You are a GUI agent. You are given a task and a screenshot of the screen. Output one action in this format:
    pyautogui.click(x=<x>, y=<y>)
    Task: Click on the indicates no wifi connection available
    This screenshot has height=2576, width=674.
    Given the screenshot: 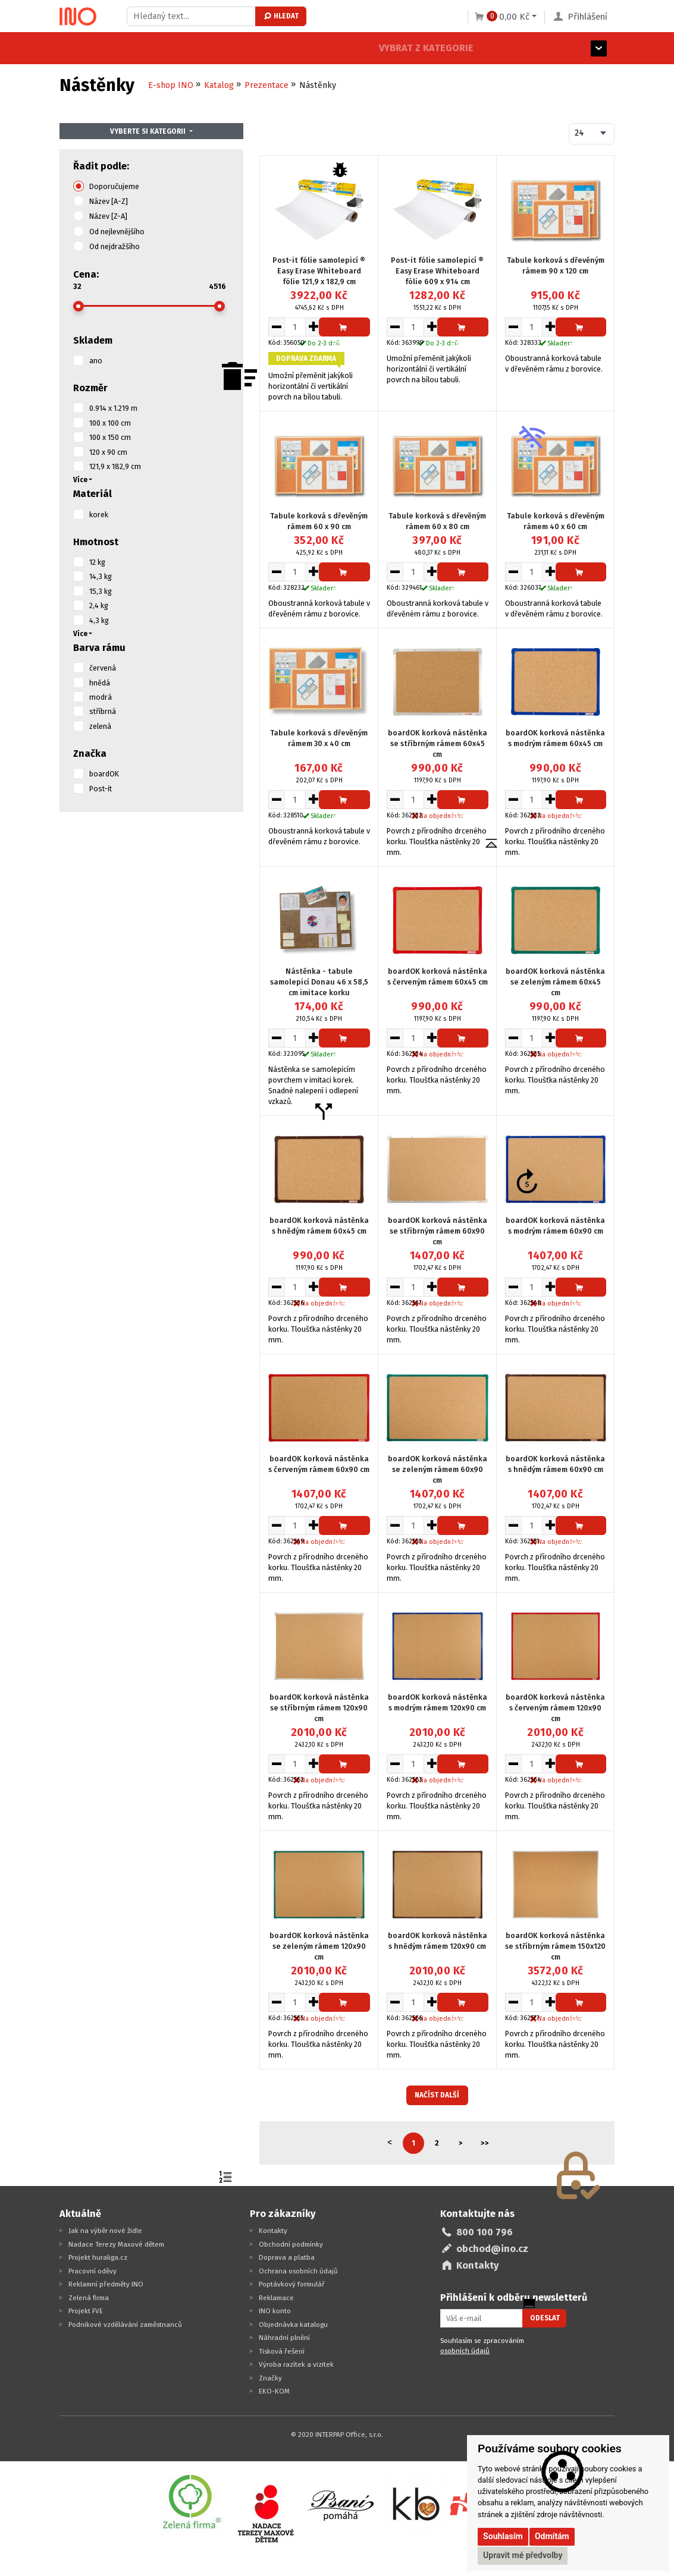 What is the action you would take?
    pyautogui.click(x=532, y=437)
    